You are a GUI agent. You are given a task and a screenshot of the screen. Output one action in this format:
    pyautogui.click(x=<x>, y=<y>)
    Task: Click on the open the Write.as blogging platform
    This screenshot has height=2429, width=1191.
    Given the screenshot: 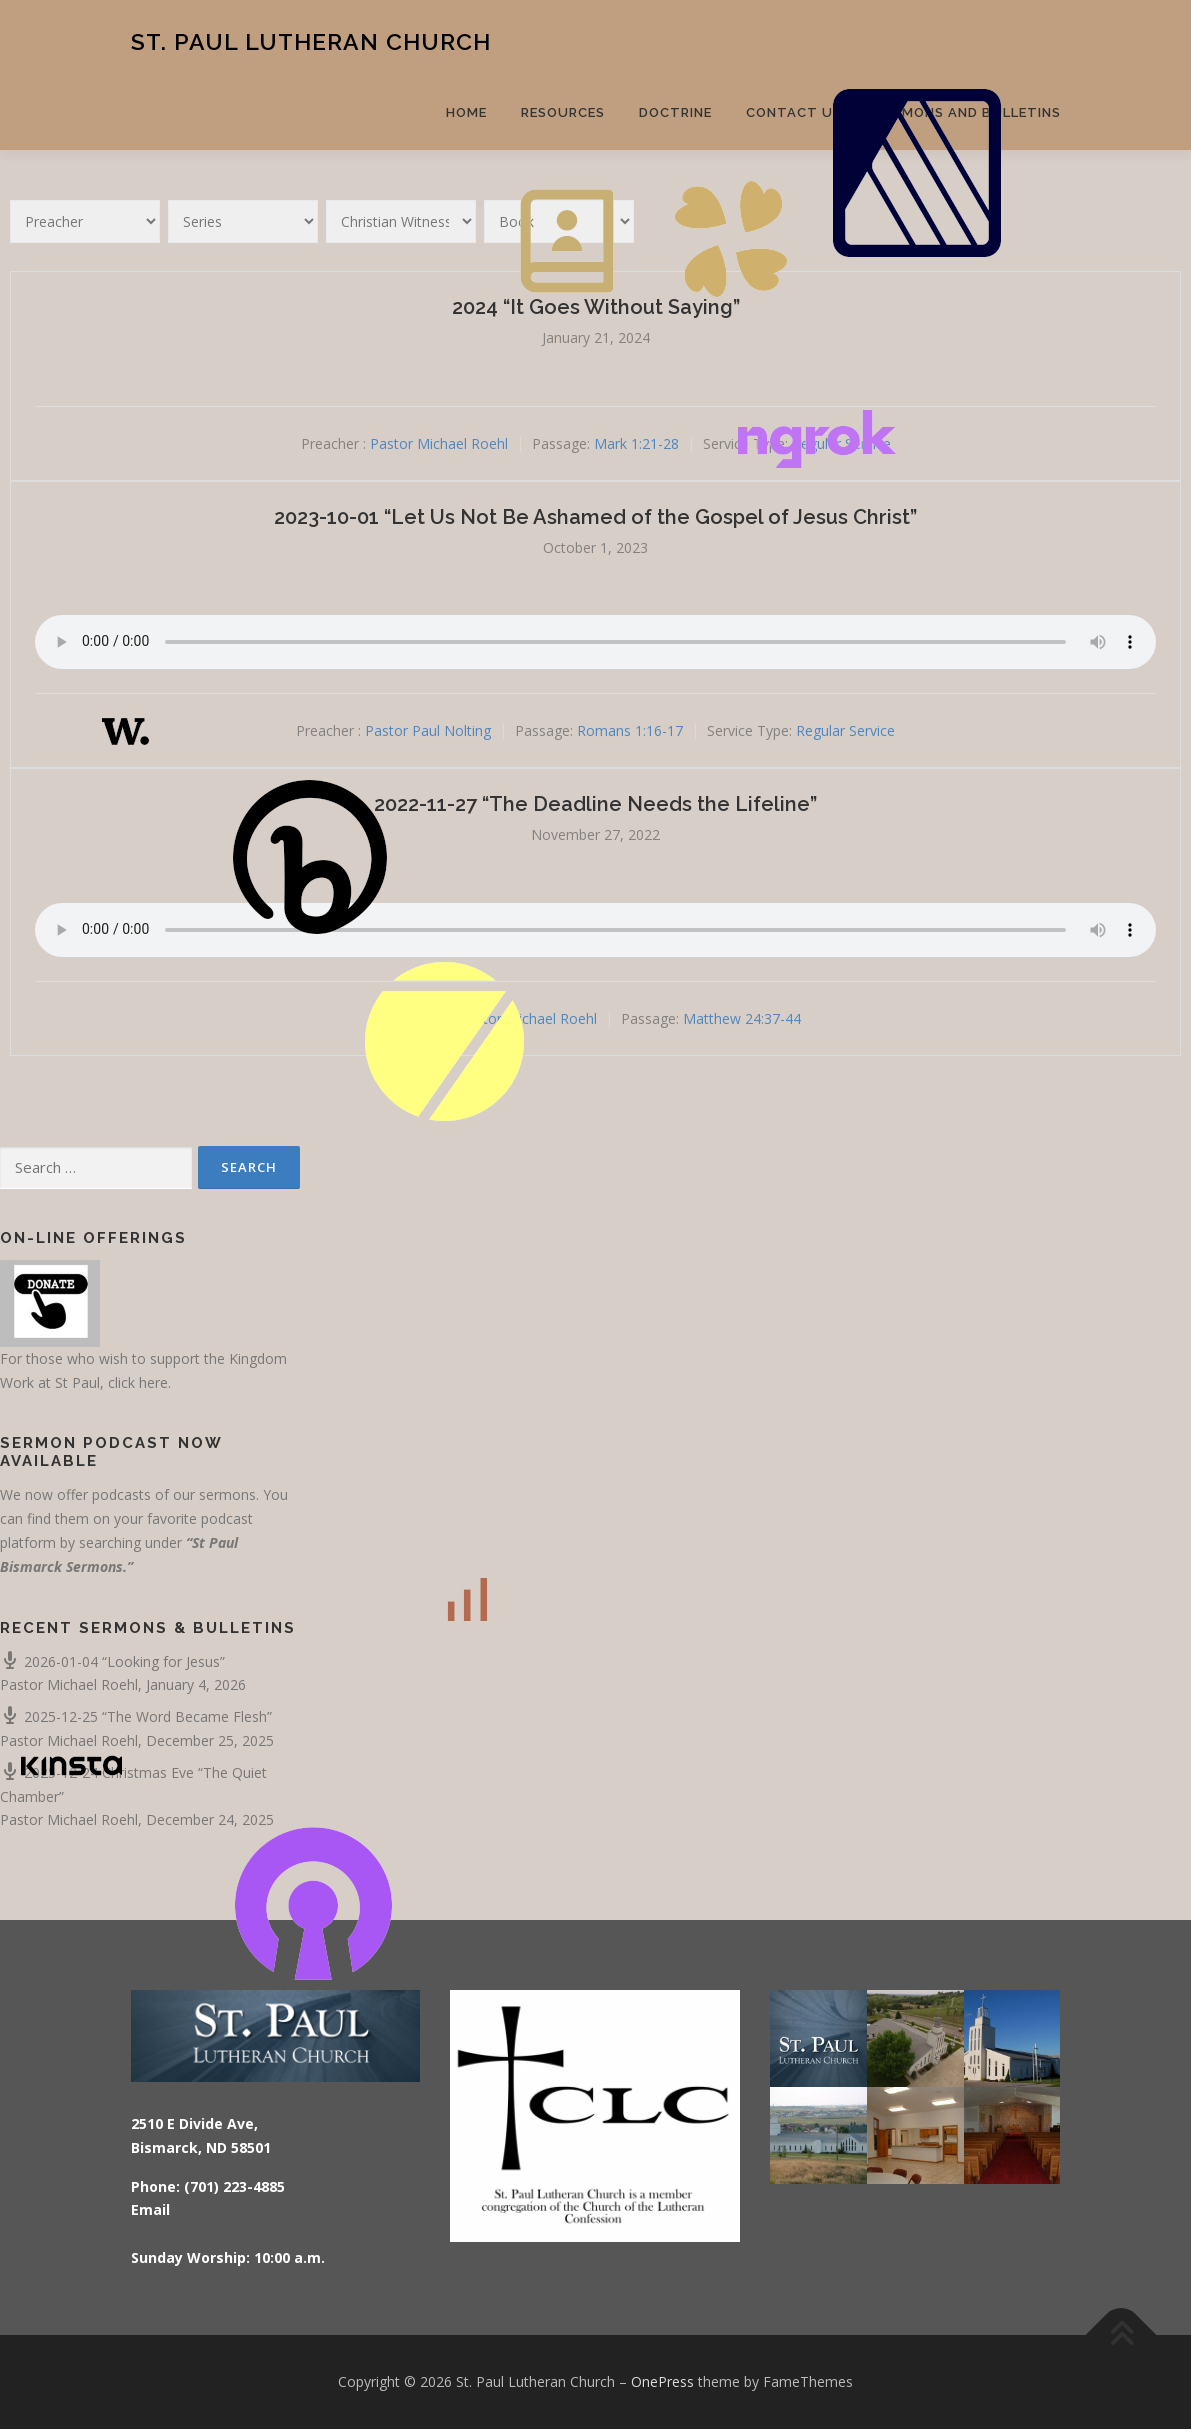 What is the action you would take?
    pyautogui.click(x=125, y=731)
    